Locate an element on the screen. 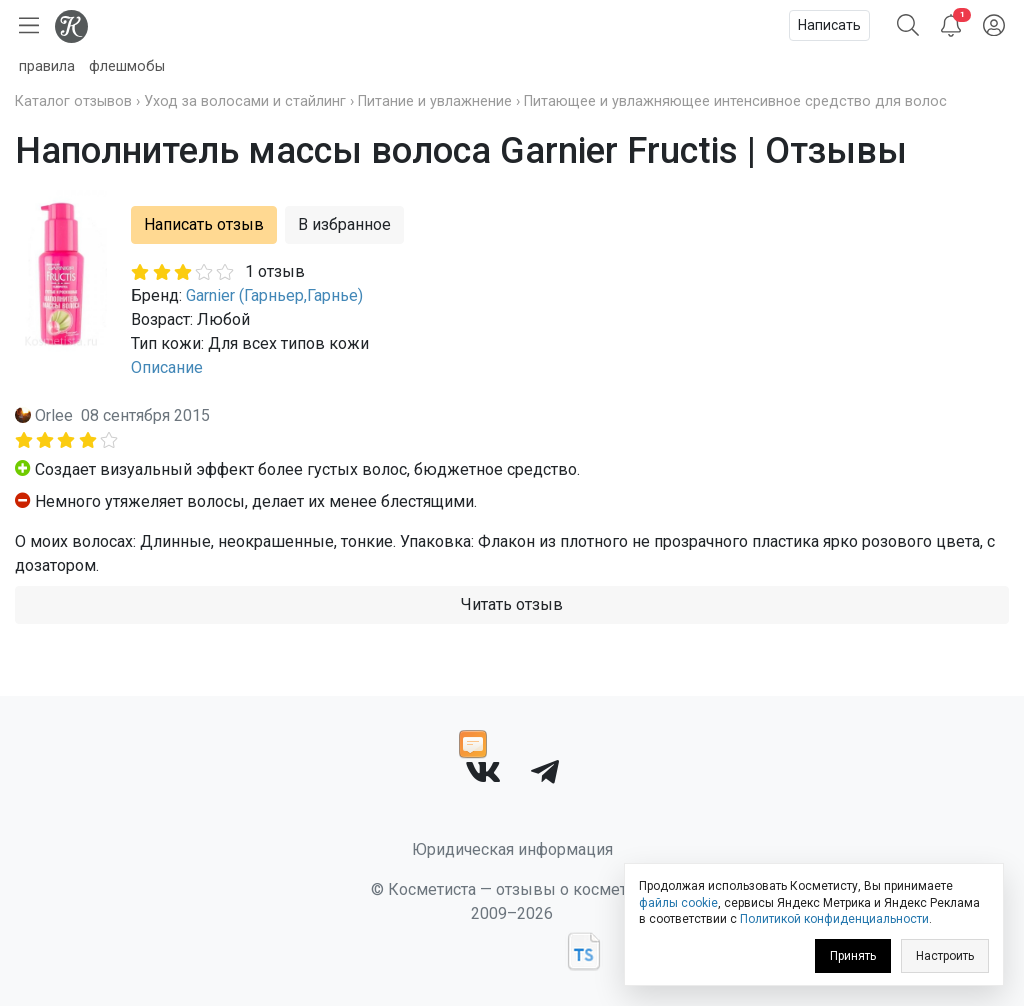 This screenshot has height=1006, width=1024. a typescript source code file is located at coordinates (584, 951).